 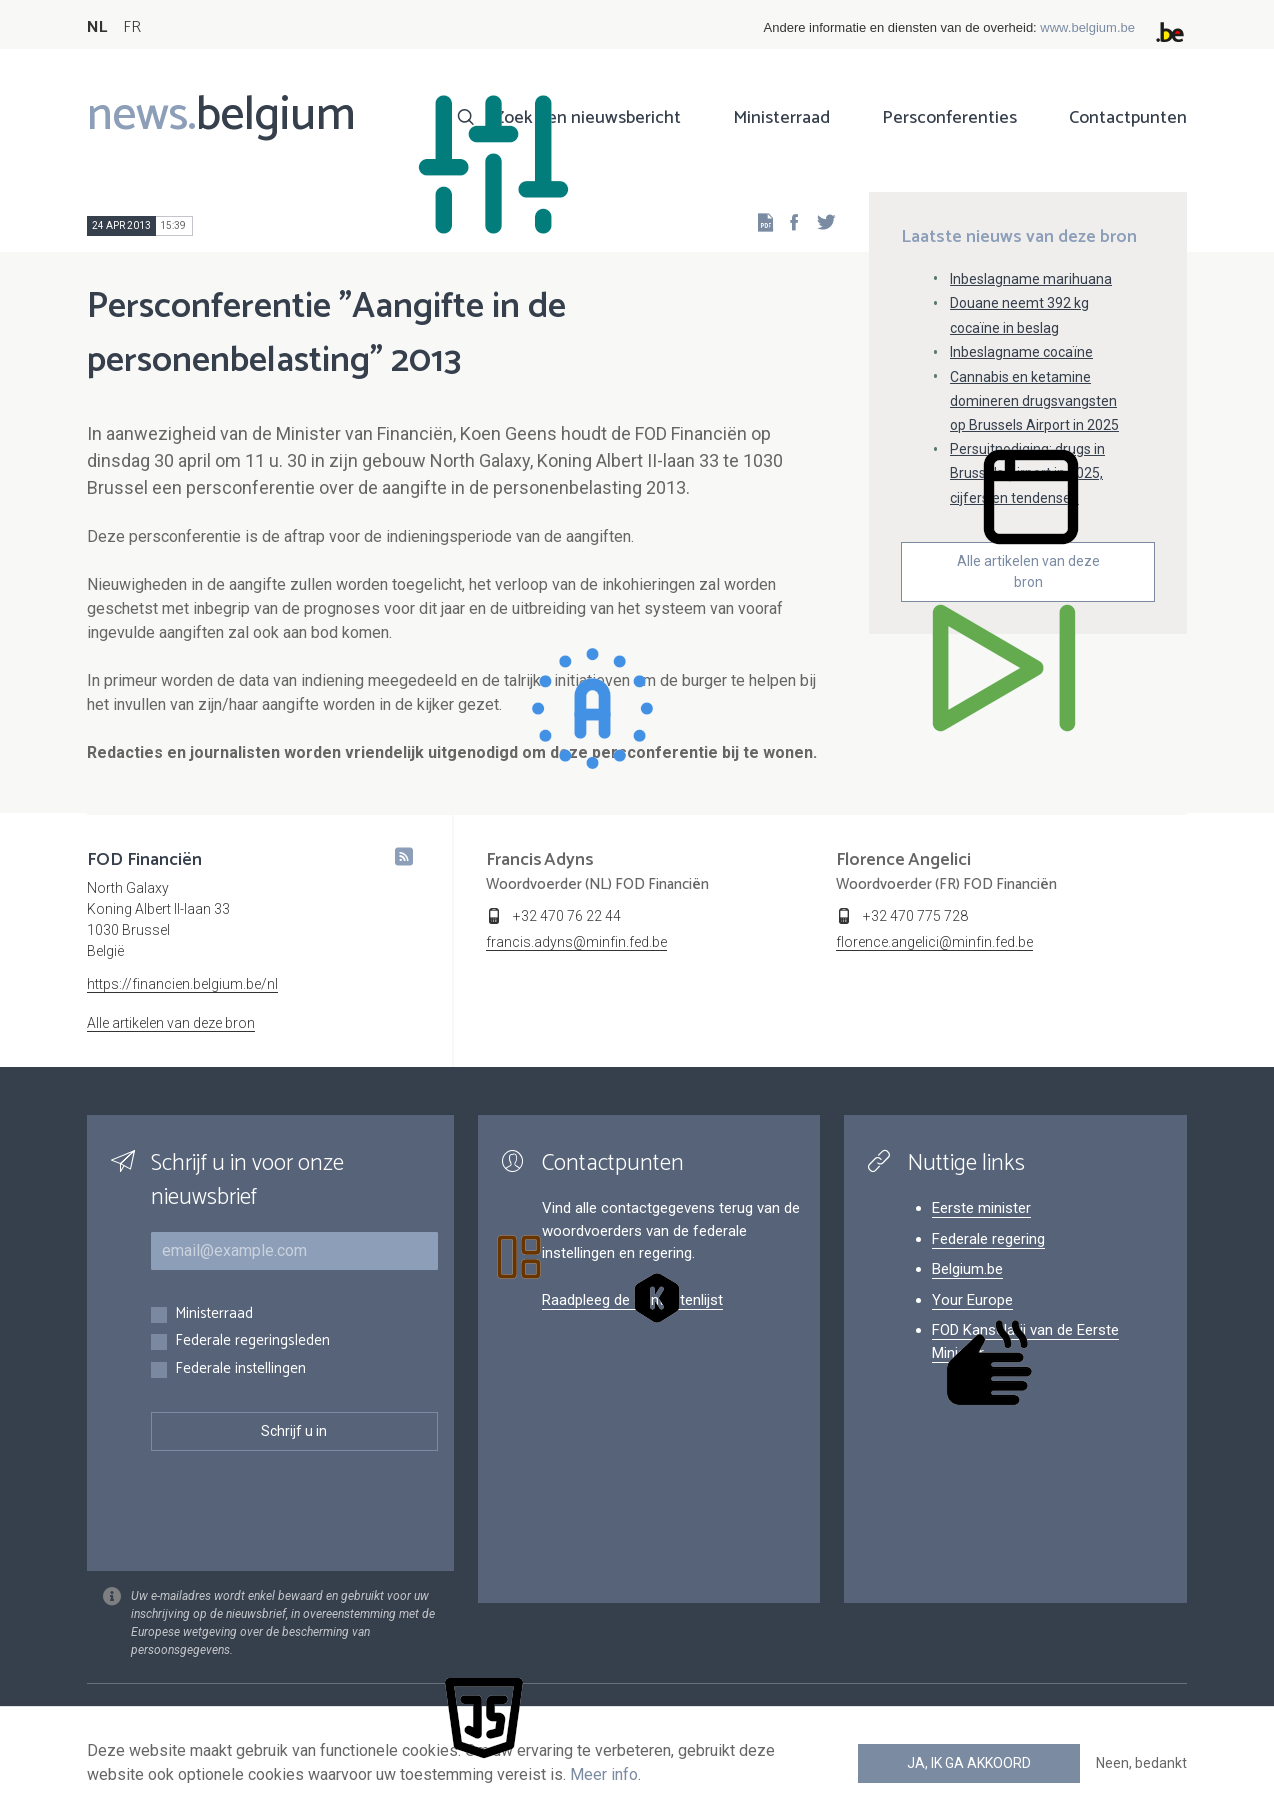 I want to click on indicates a draft or pending item labeled "A", so click(x=592, y=708).